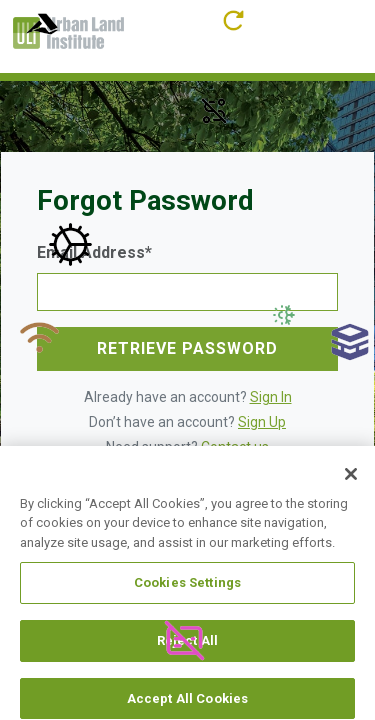 The height and width of the screenshot is (720, 375). What do you see at coordinates (42, 24) in the screenshot?
I see `accusoft company logo` at bounding box center [42, 24].